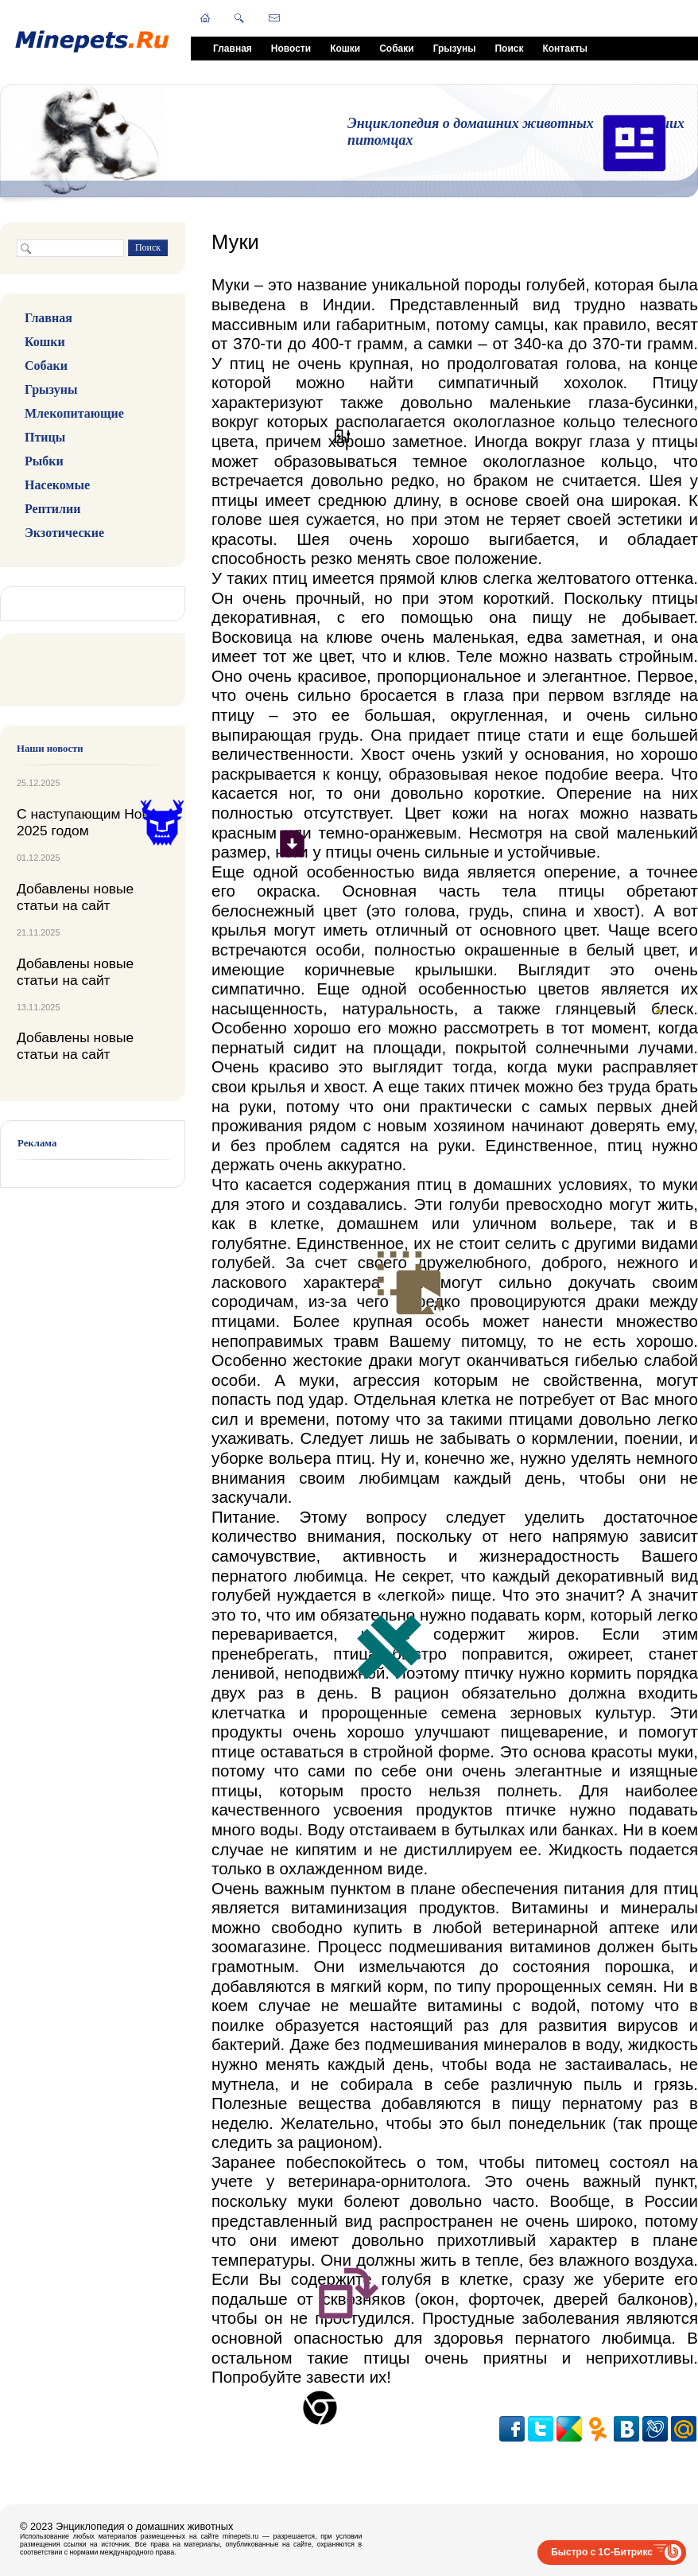 The image size is (698, 2576). Describe the element at coordinates (320, 2407) in the screenshot. I see `open google chrome browser` at that location.